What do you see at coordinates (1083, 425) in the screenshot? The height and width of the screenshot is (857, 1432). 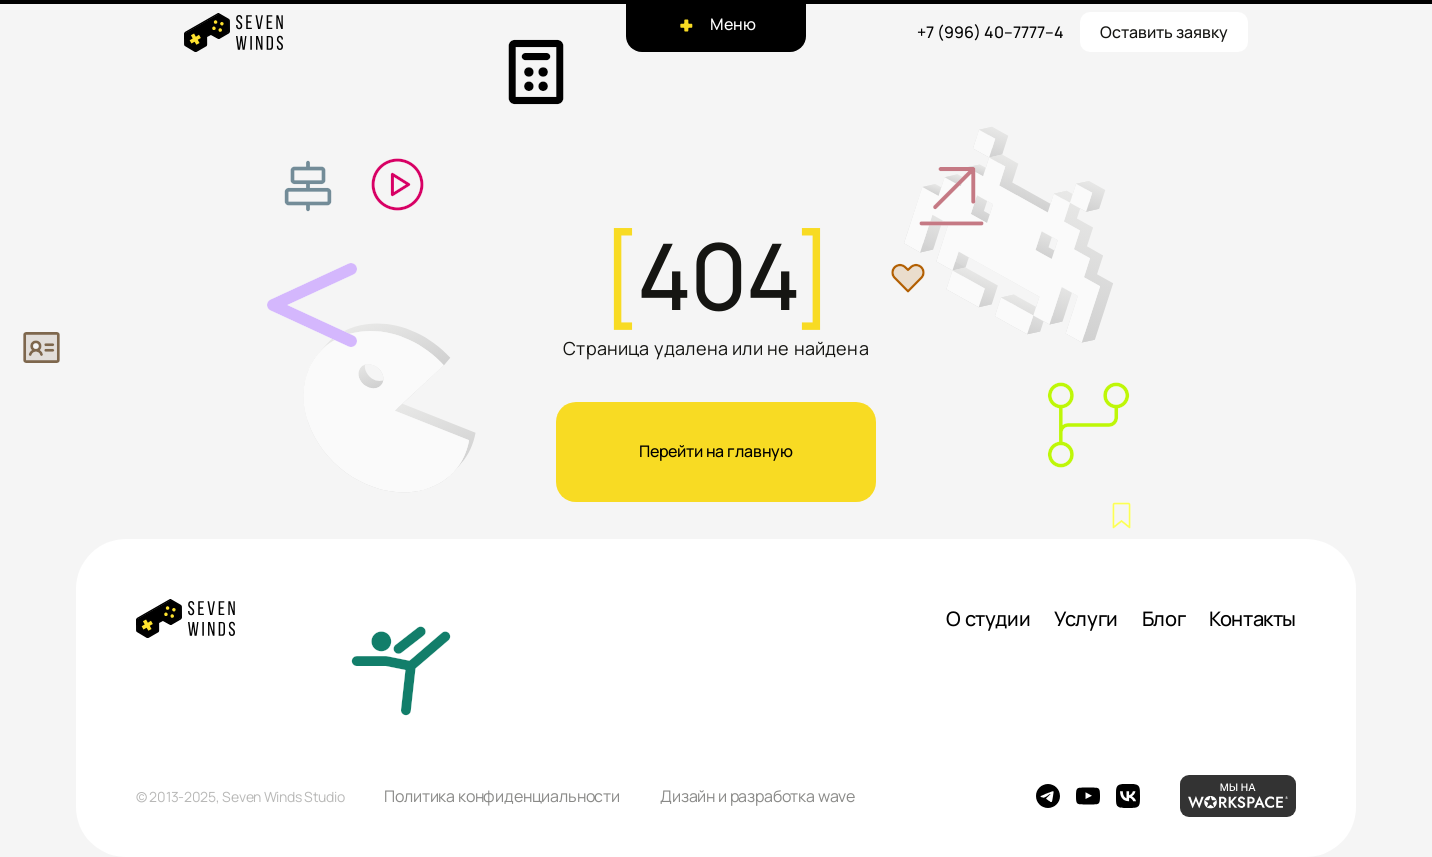 I see `view repository branches` at bounding box center [1083, 425].